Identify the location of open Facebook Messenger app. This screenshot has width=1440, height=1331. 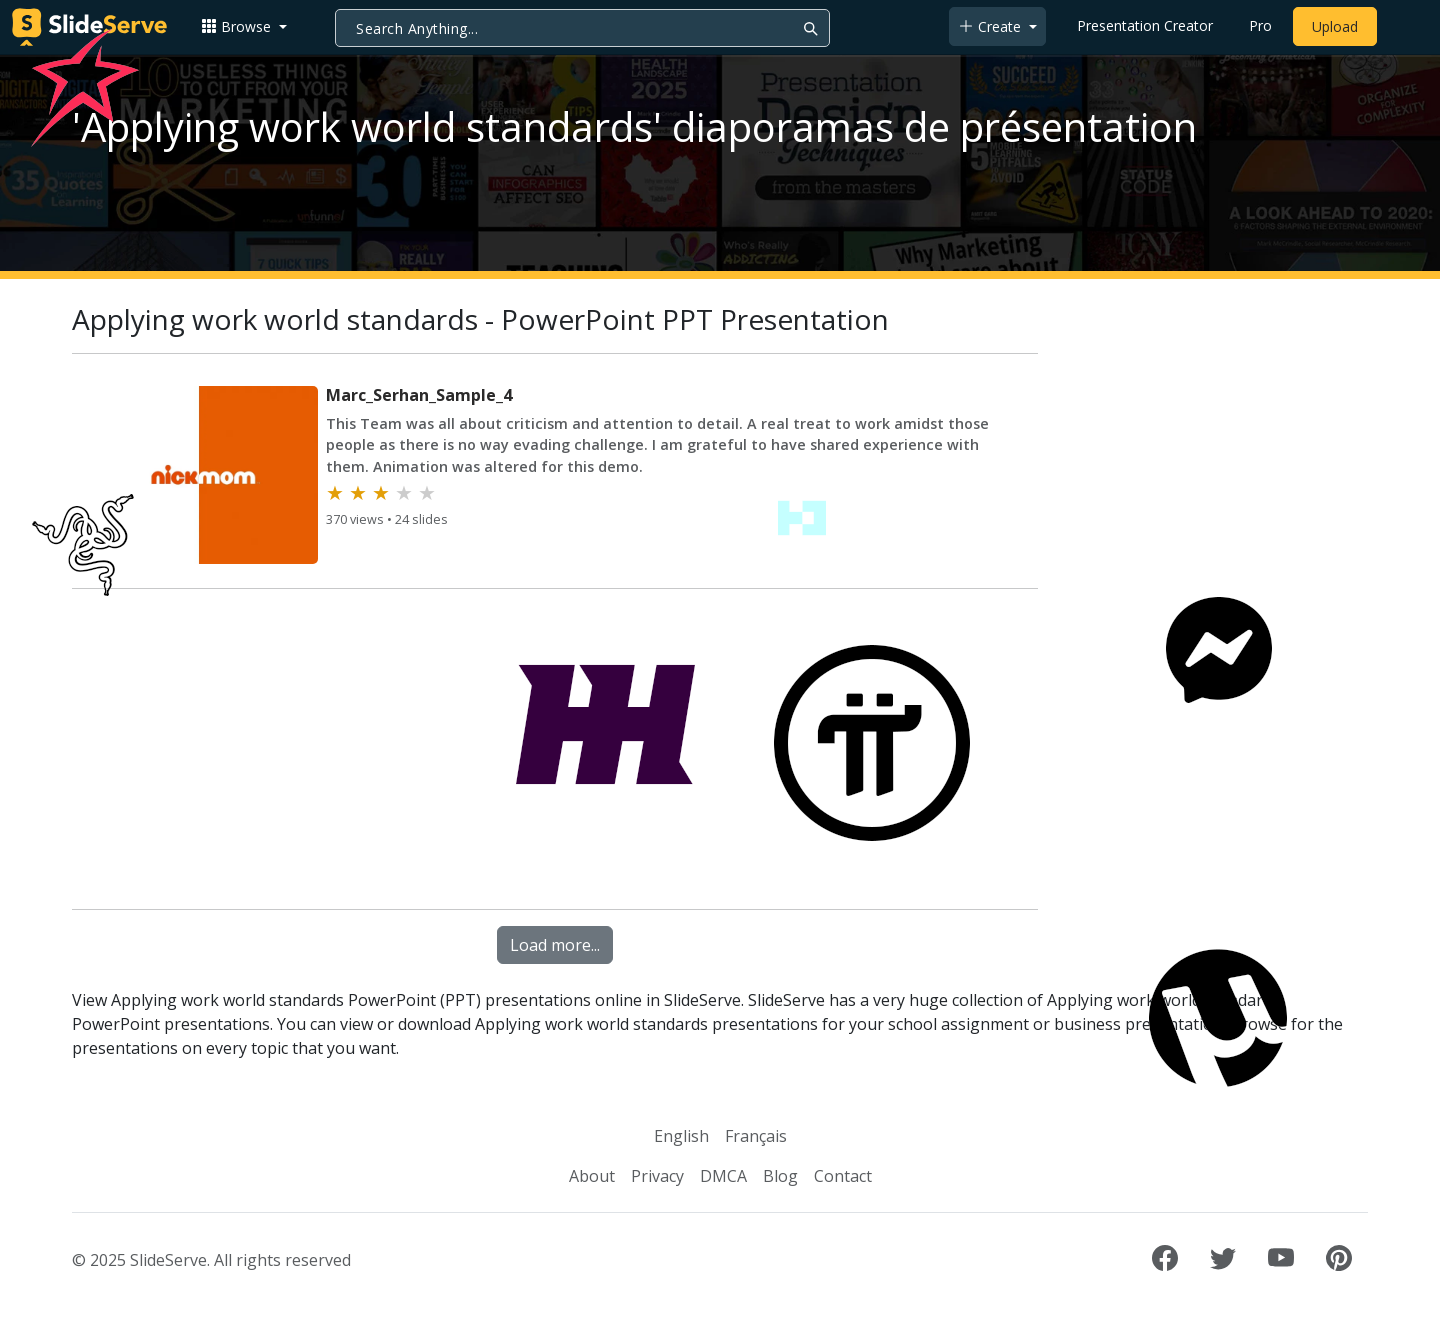
(1219, 650).